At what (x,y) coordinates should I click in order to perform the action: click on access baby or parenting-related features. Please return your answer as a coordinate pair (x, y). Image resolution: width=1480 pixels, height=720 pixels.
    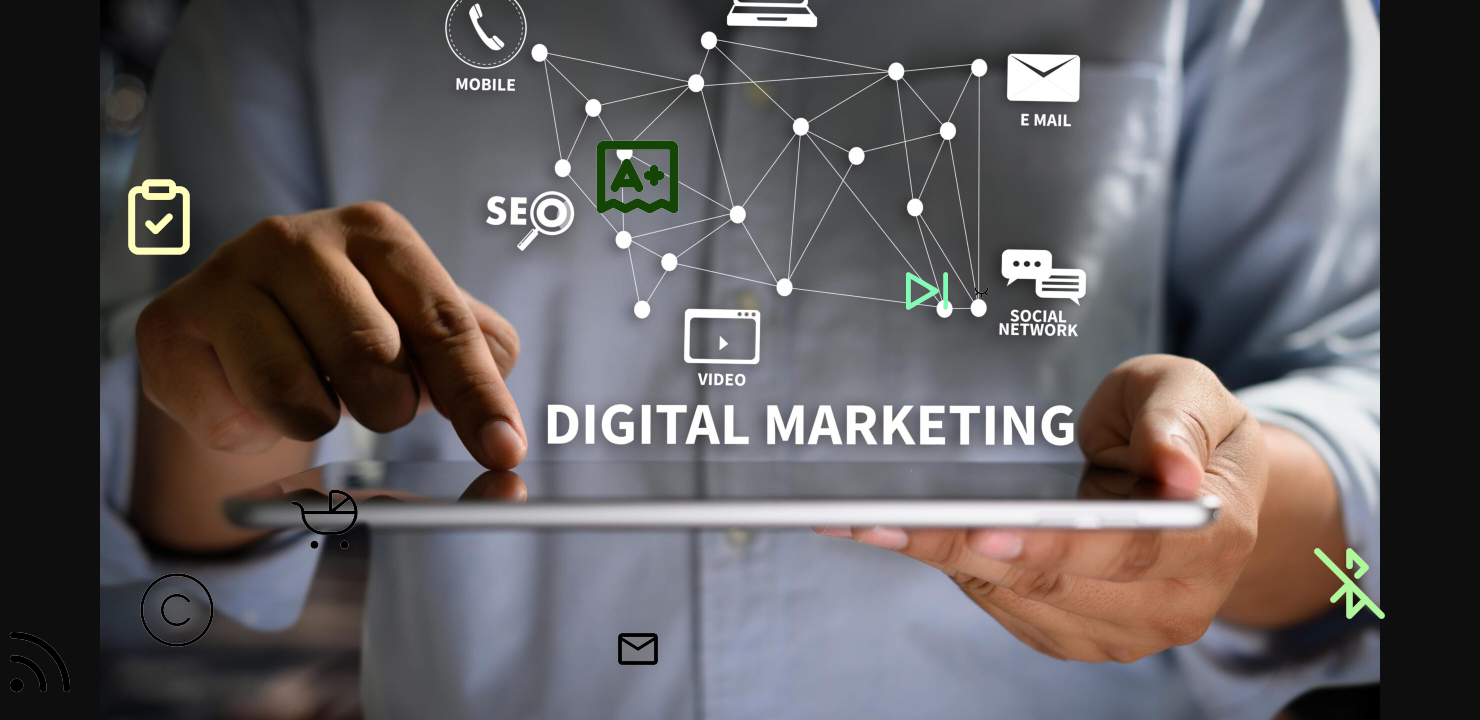
    Looking at the image, I should click on (326, 517).